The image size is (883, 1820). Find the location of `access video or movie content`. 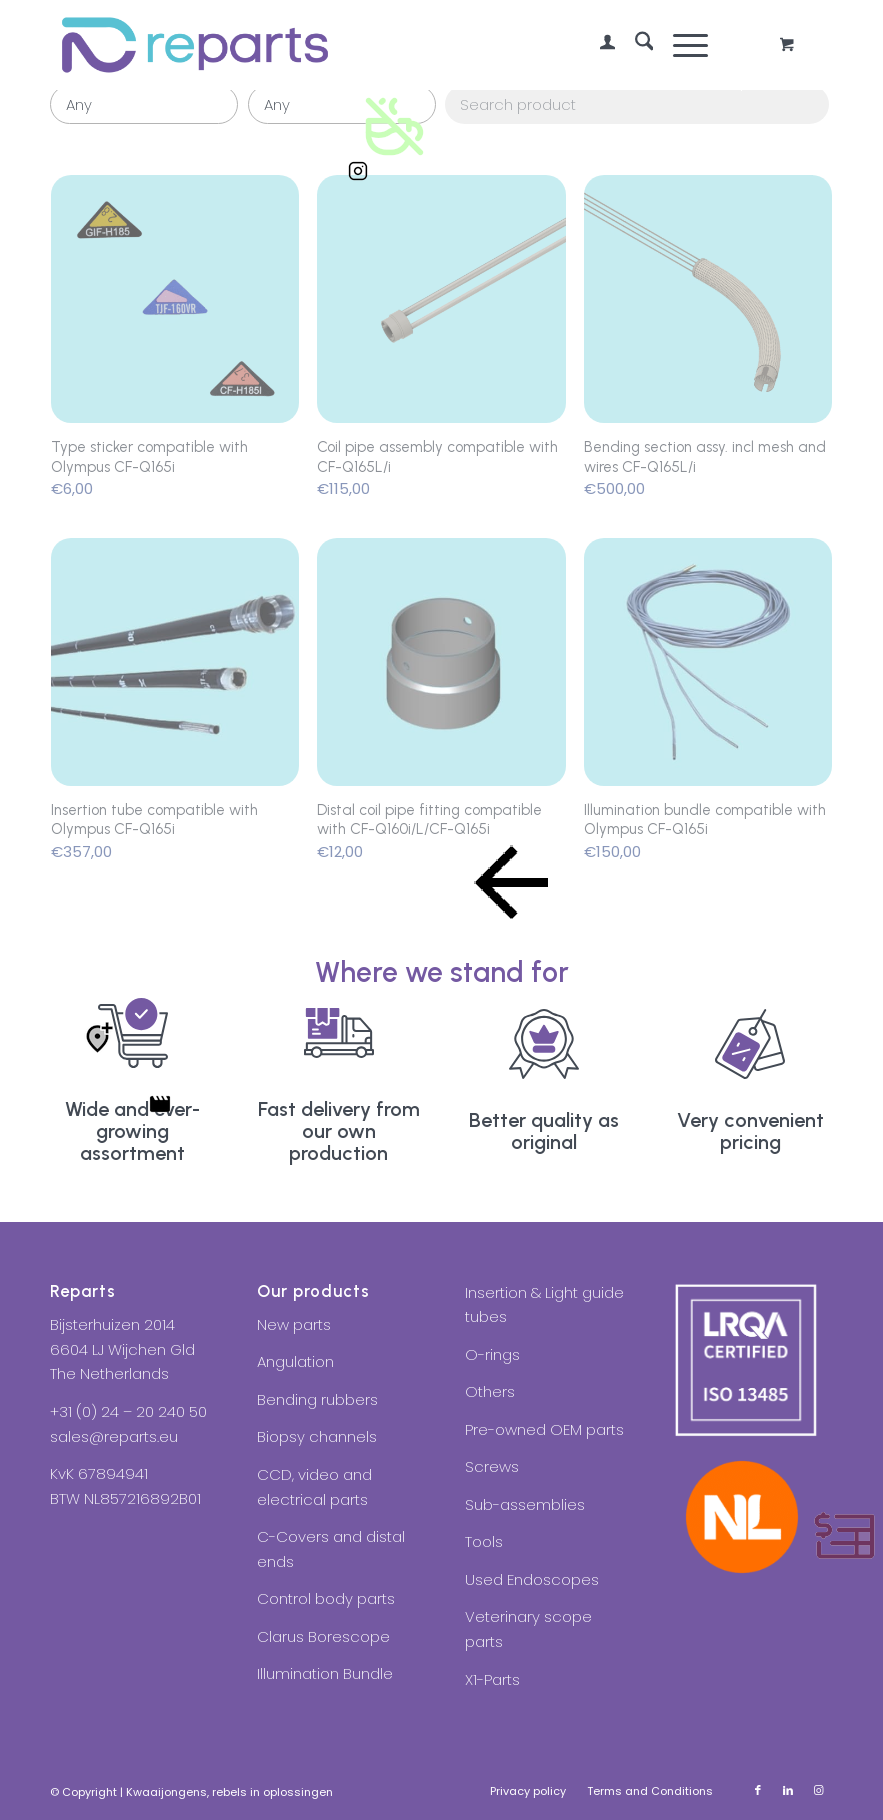

access video or movie content is located at coordinates (160, 1104).